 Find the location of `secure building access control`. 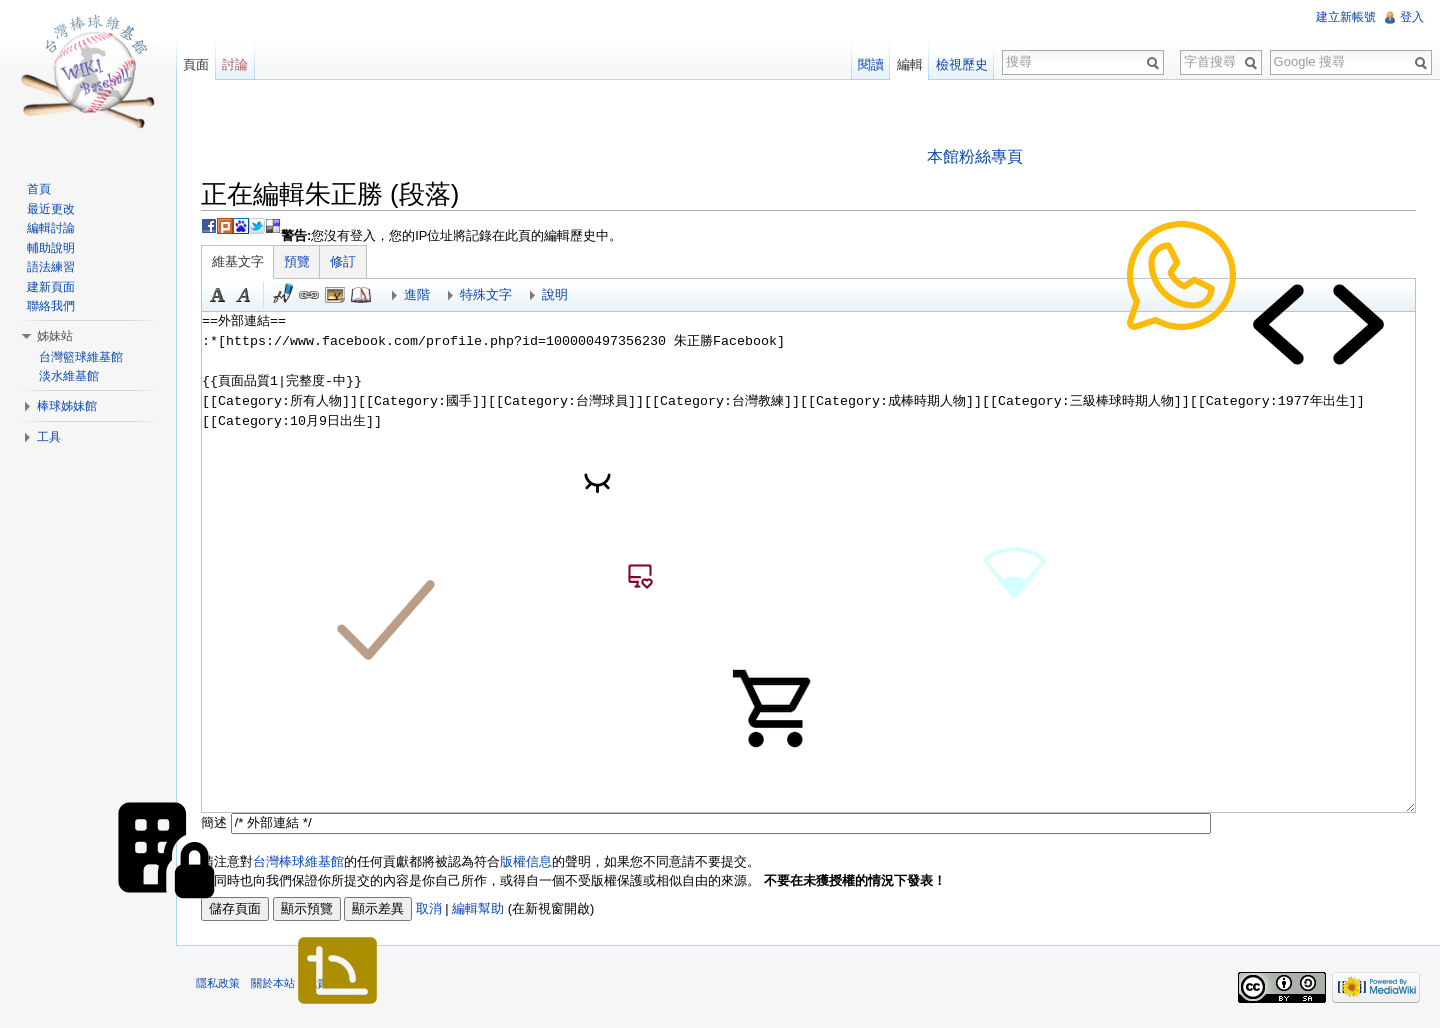

secure building access control is located at coordinates (163, 847).